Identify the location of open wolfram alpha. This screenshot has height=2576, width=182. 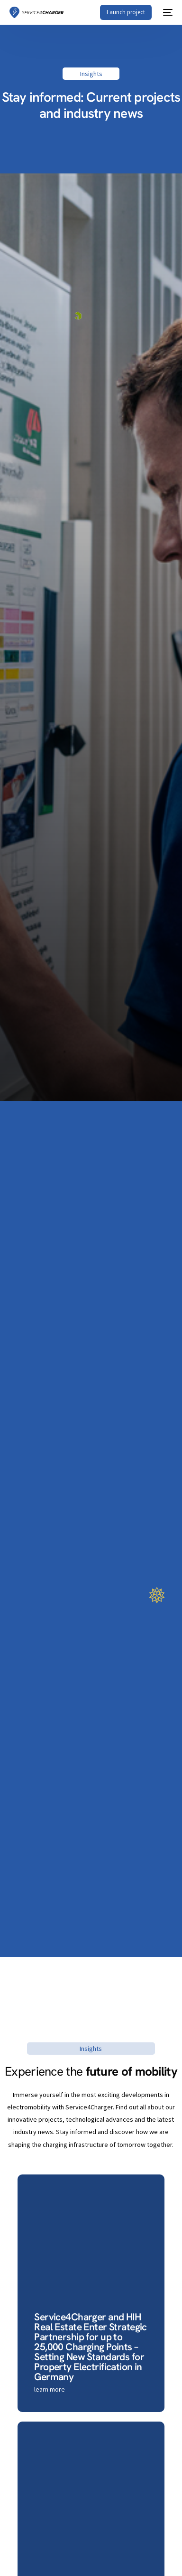
(157, 1595).